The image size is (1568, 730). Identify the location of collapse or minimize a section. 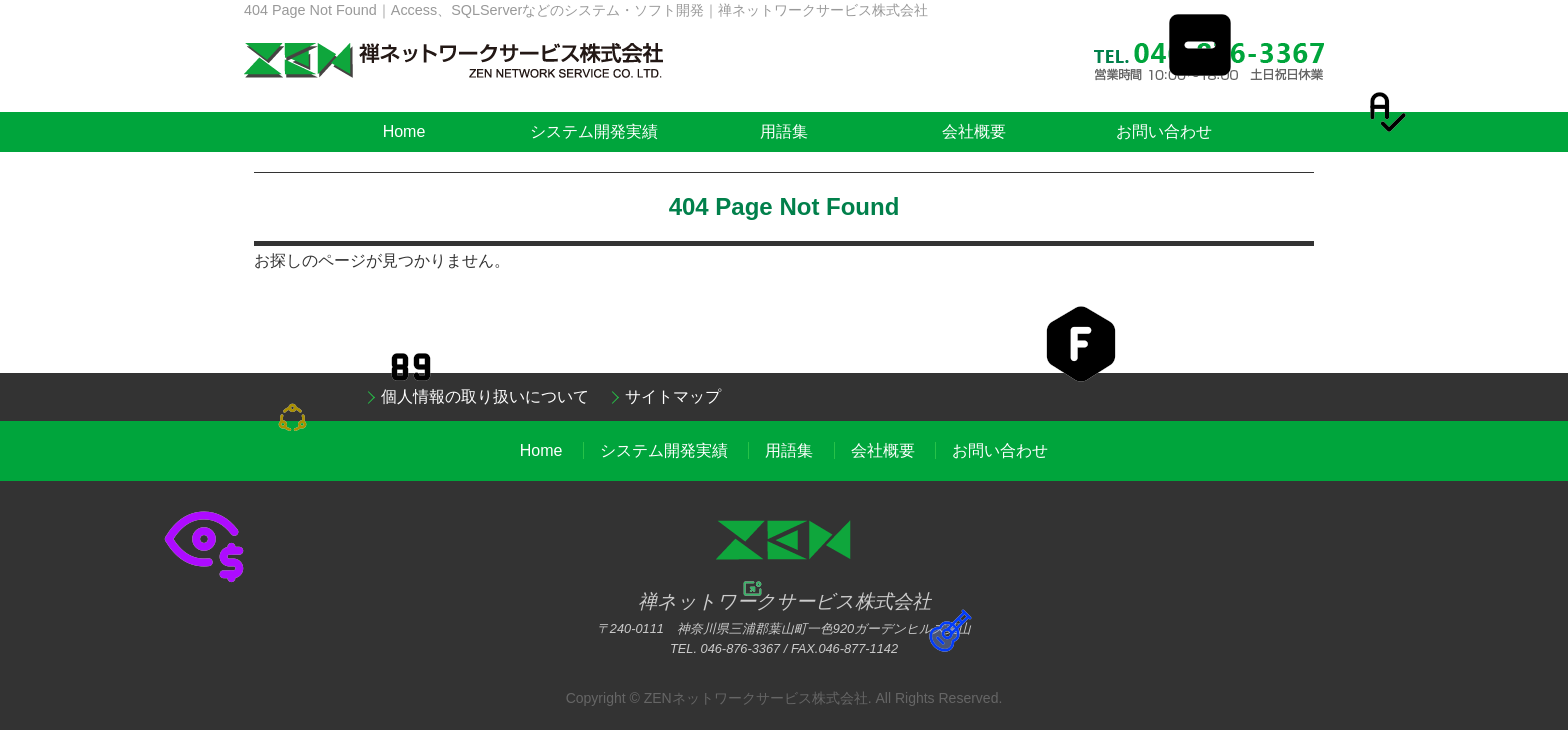
(1200, 45).